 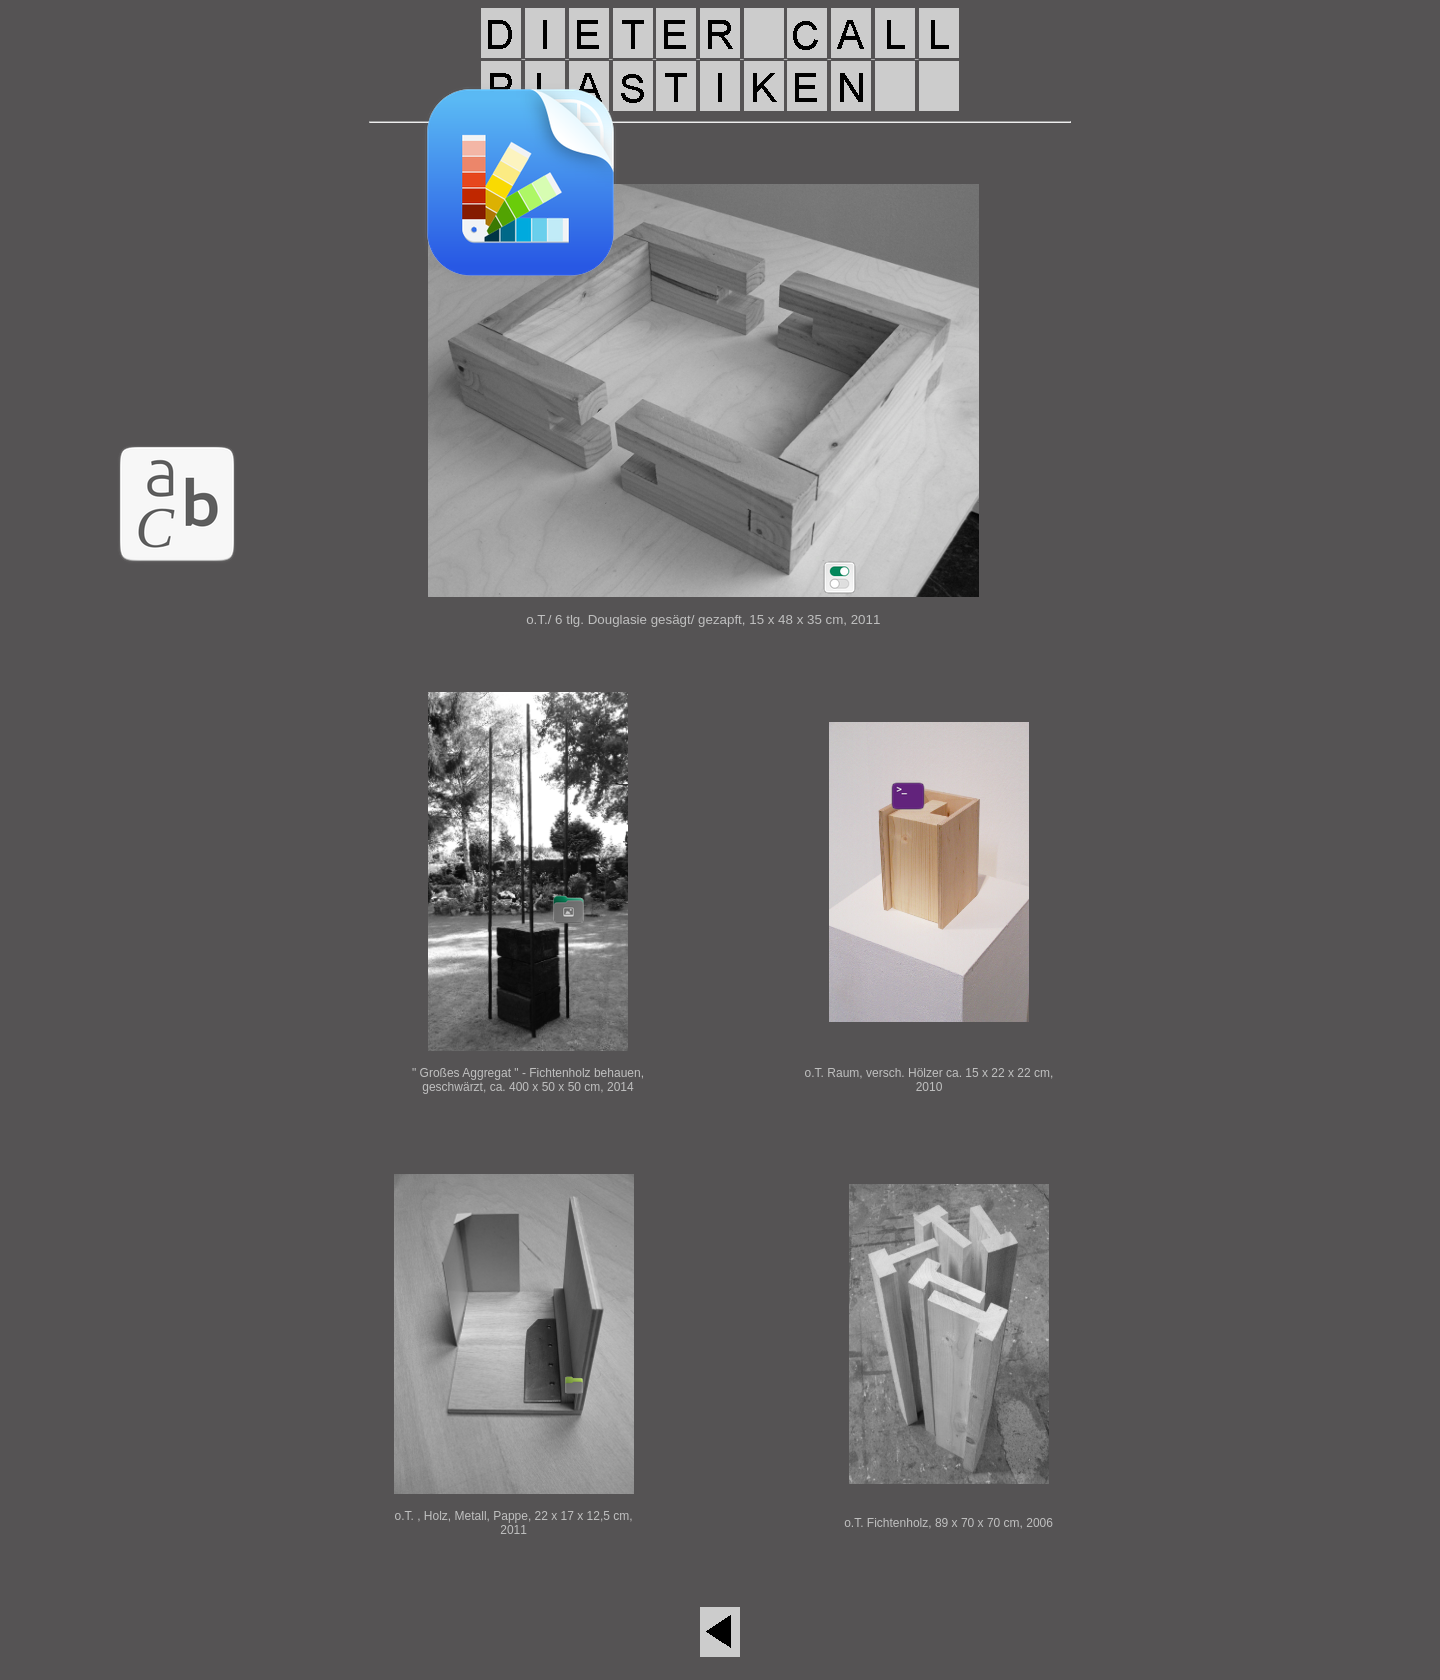 What do you see at coordinates (568, 909) in the screenshot?
I see `open your pictures folder` at bounding box center [568, 909].